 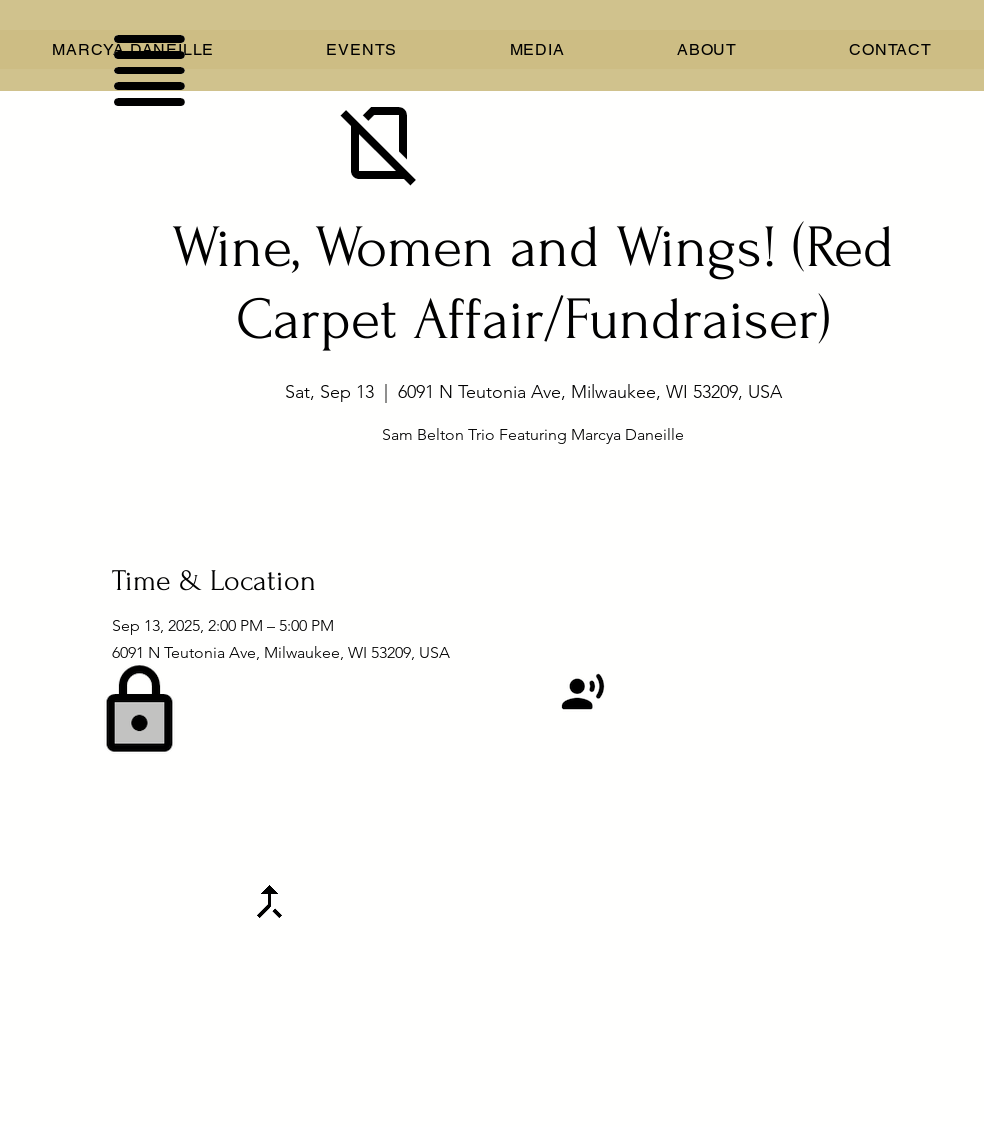 What do you see at coordinates (269, 901) in the screenshot?
I see `merge branches or items together` at bounding box center [269, 901].